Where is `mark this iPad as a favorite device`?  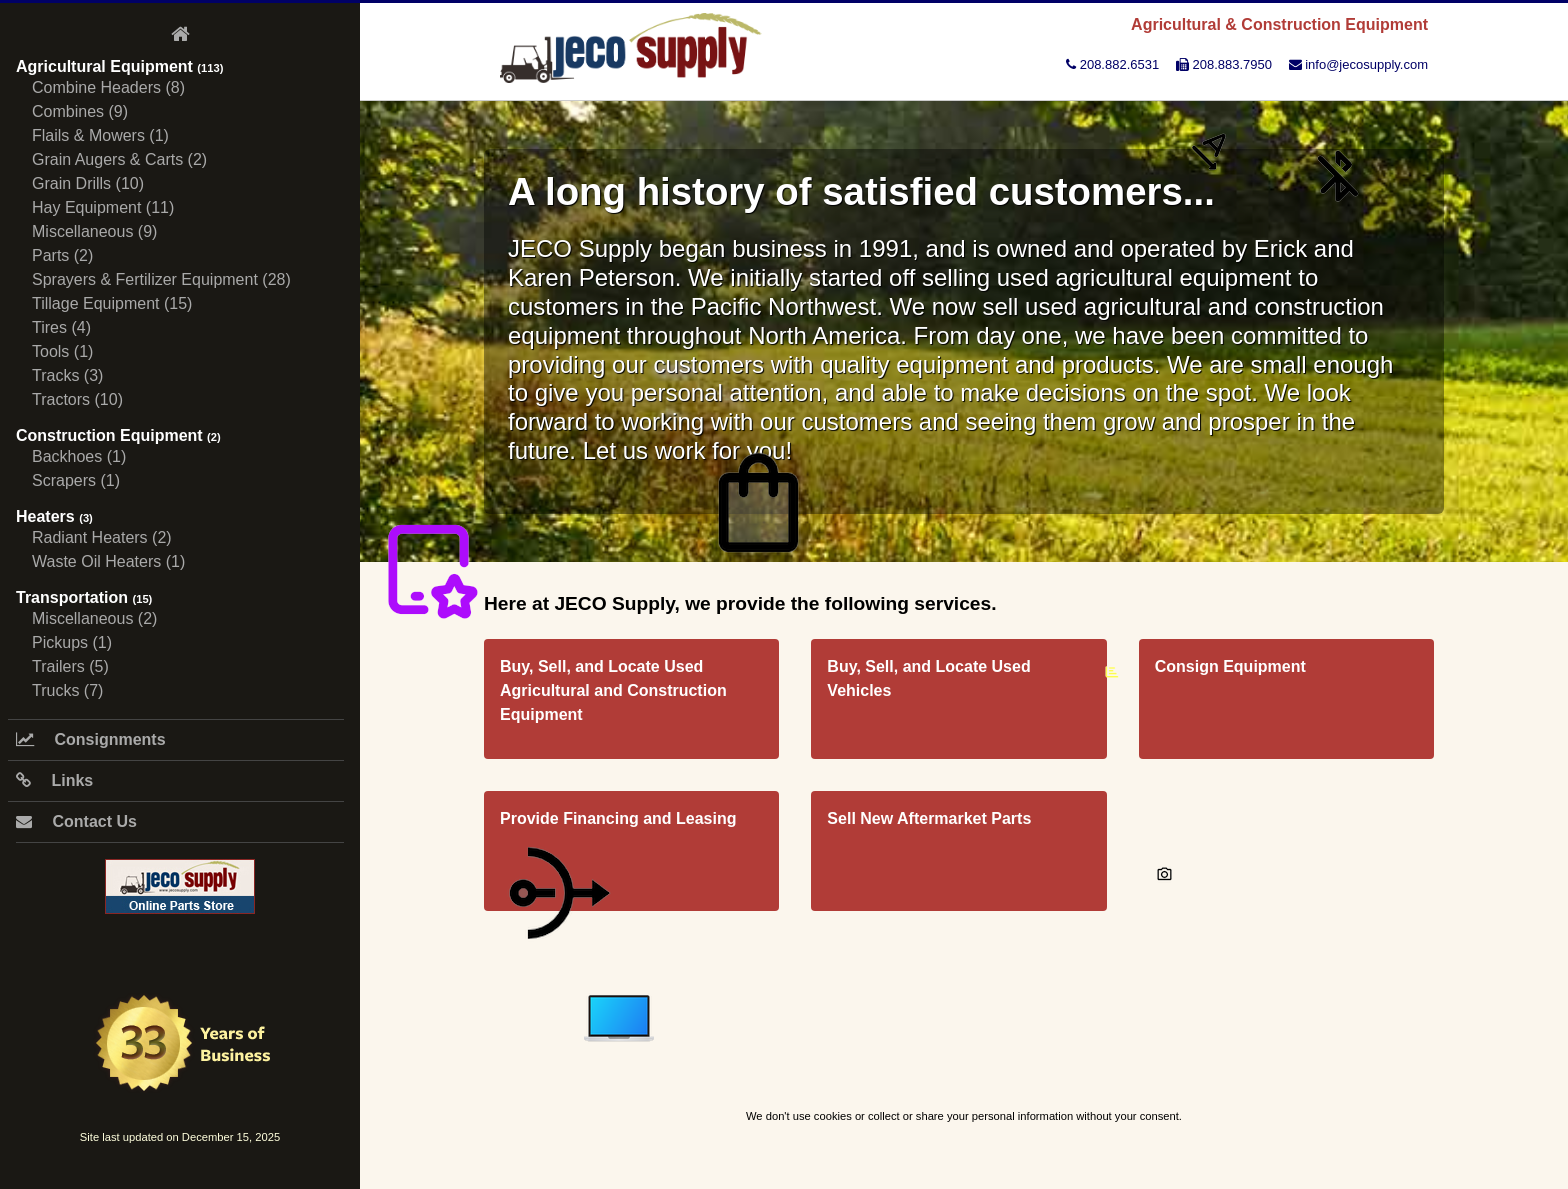 mark this iPad as a favorite device is located at coordinates (428, 569).